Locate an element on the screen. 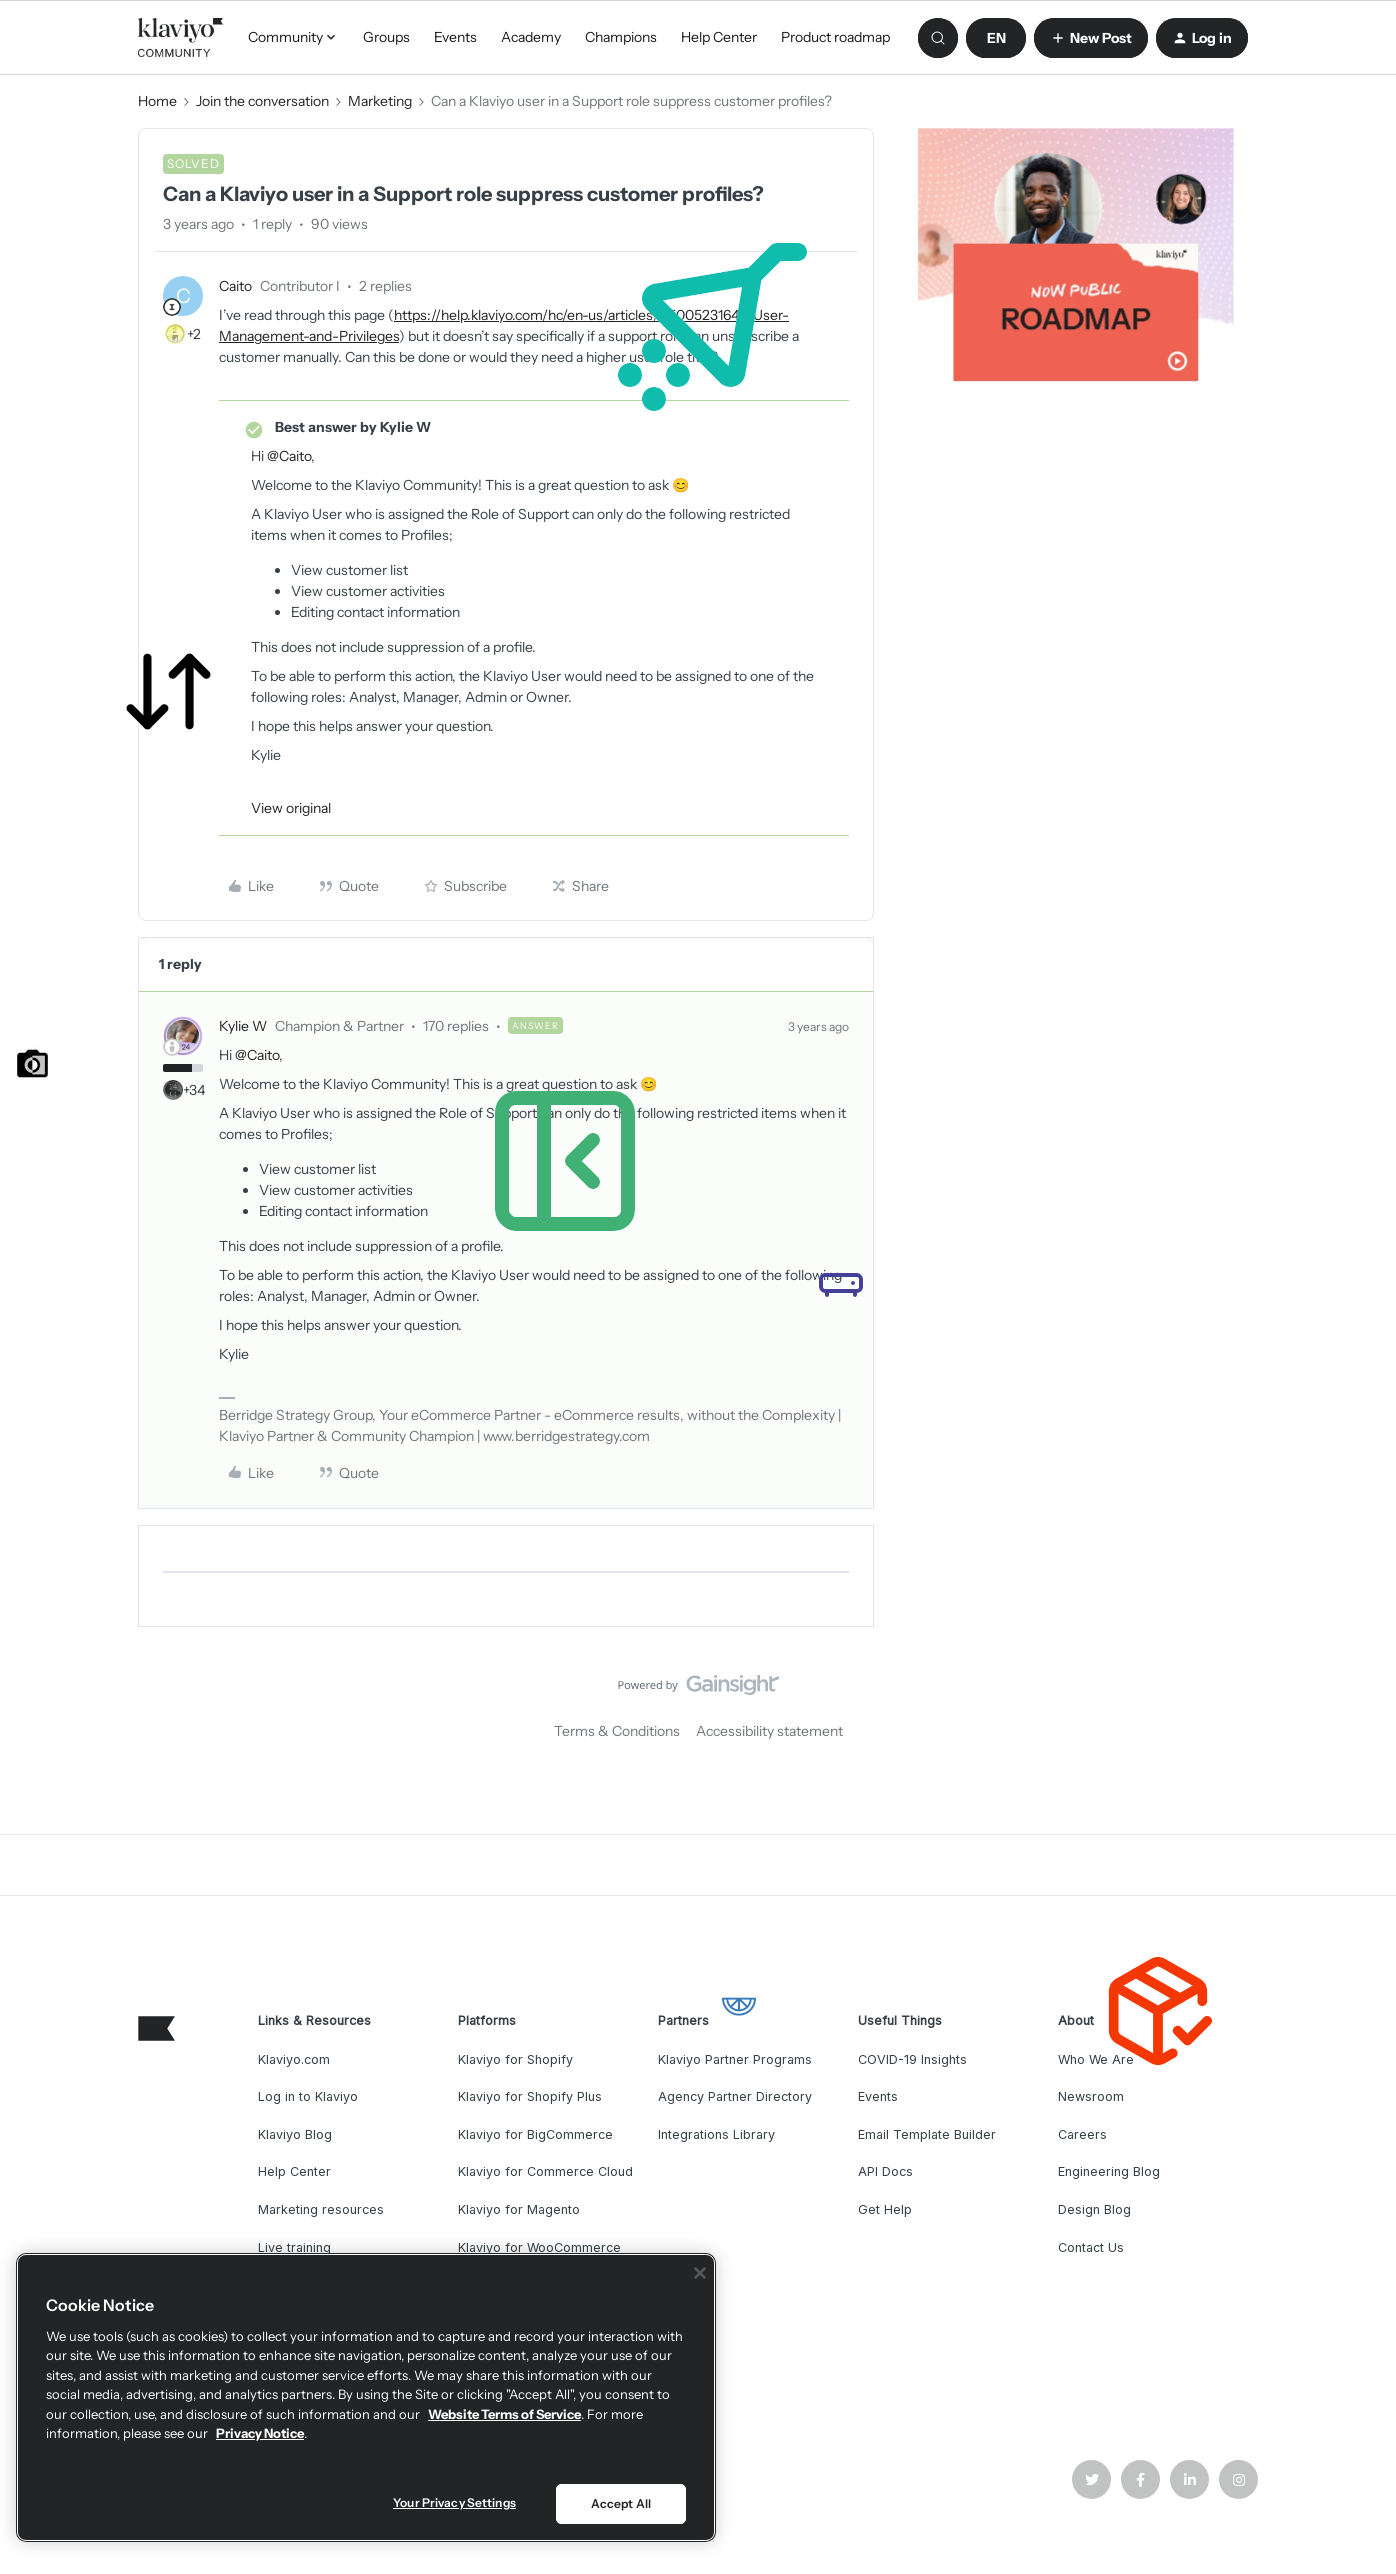 The height and width of the screenshot is (2574, 1396). apply black and white filter to photo is located at coordinates (32, 1063).